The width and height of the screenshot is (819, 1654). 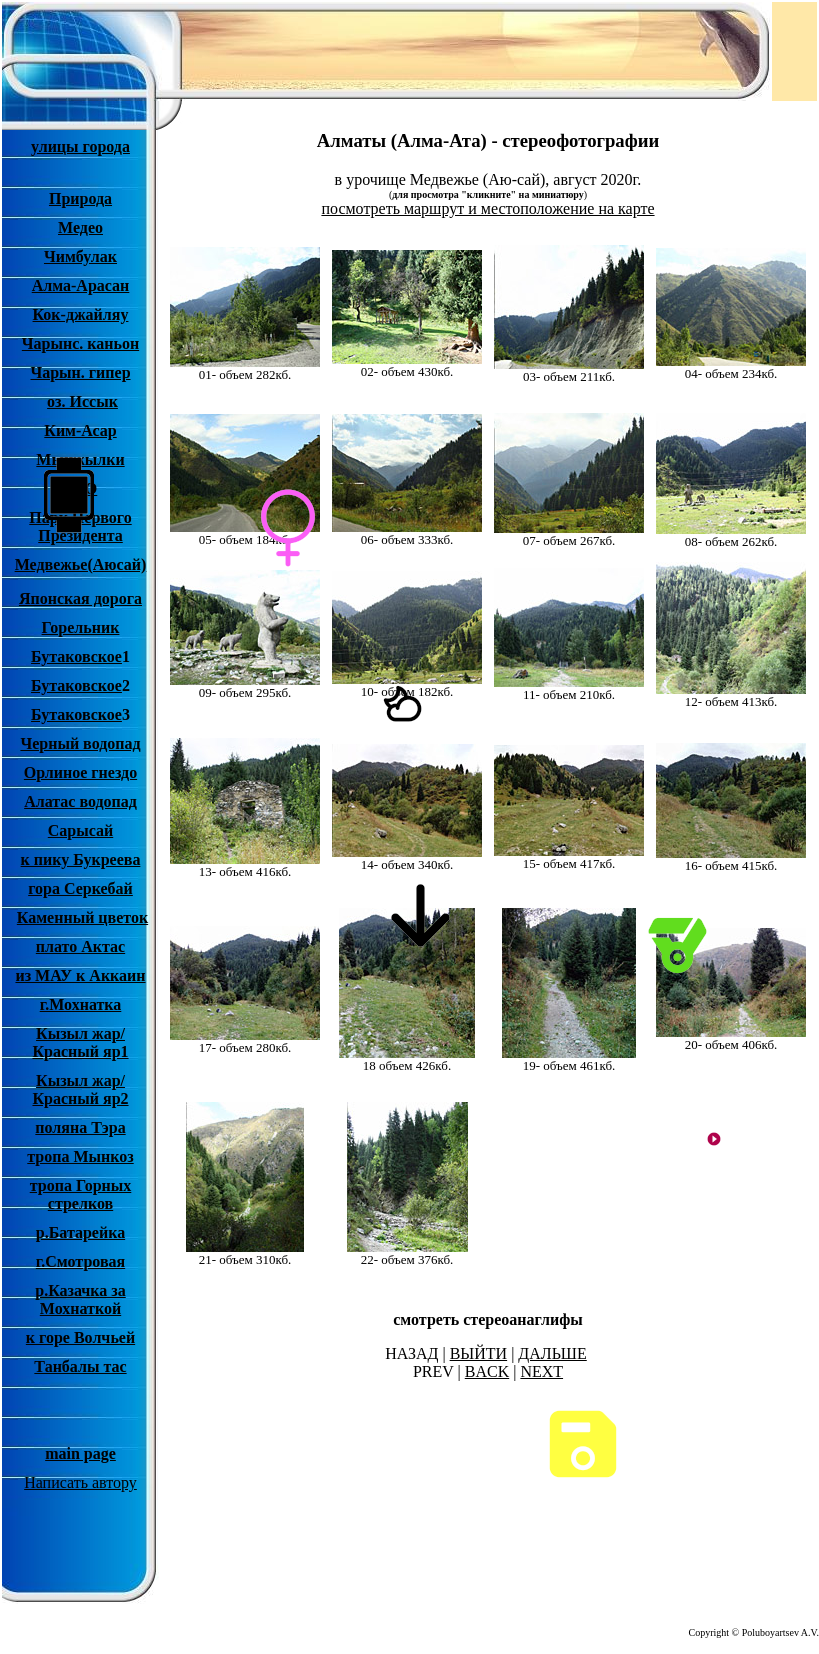 I want to click on save current file or document, so click(x=583, y=1444).